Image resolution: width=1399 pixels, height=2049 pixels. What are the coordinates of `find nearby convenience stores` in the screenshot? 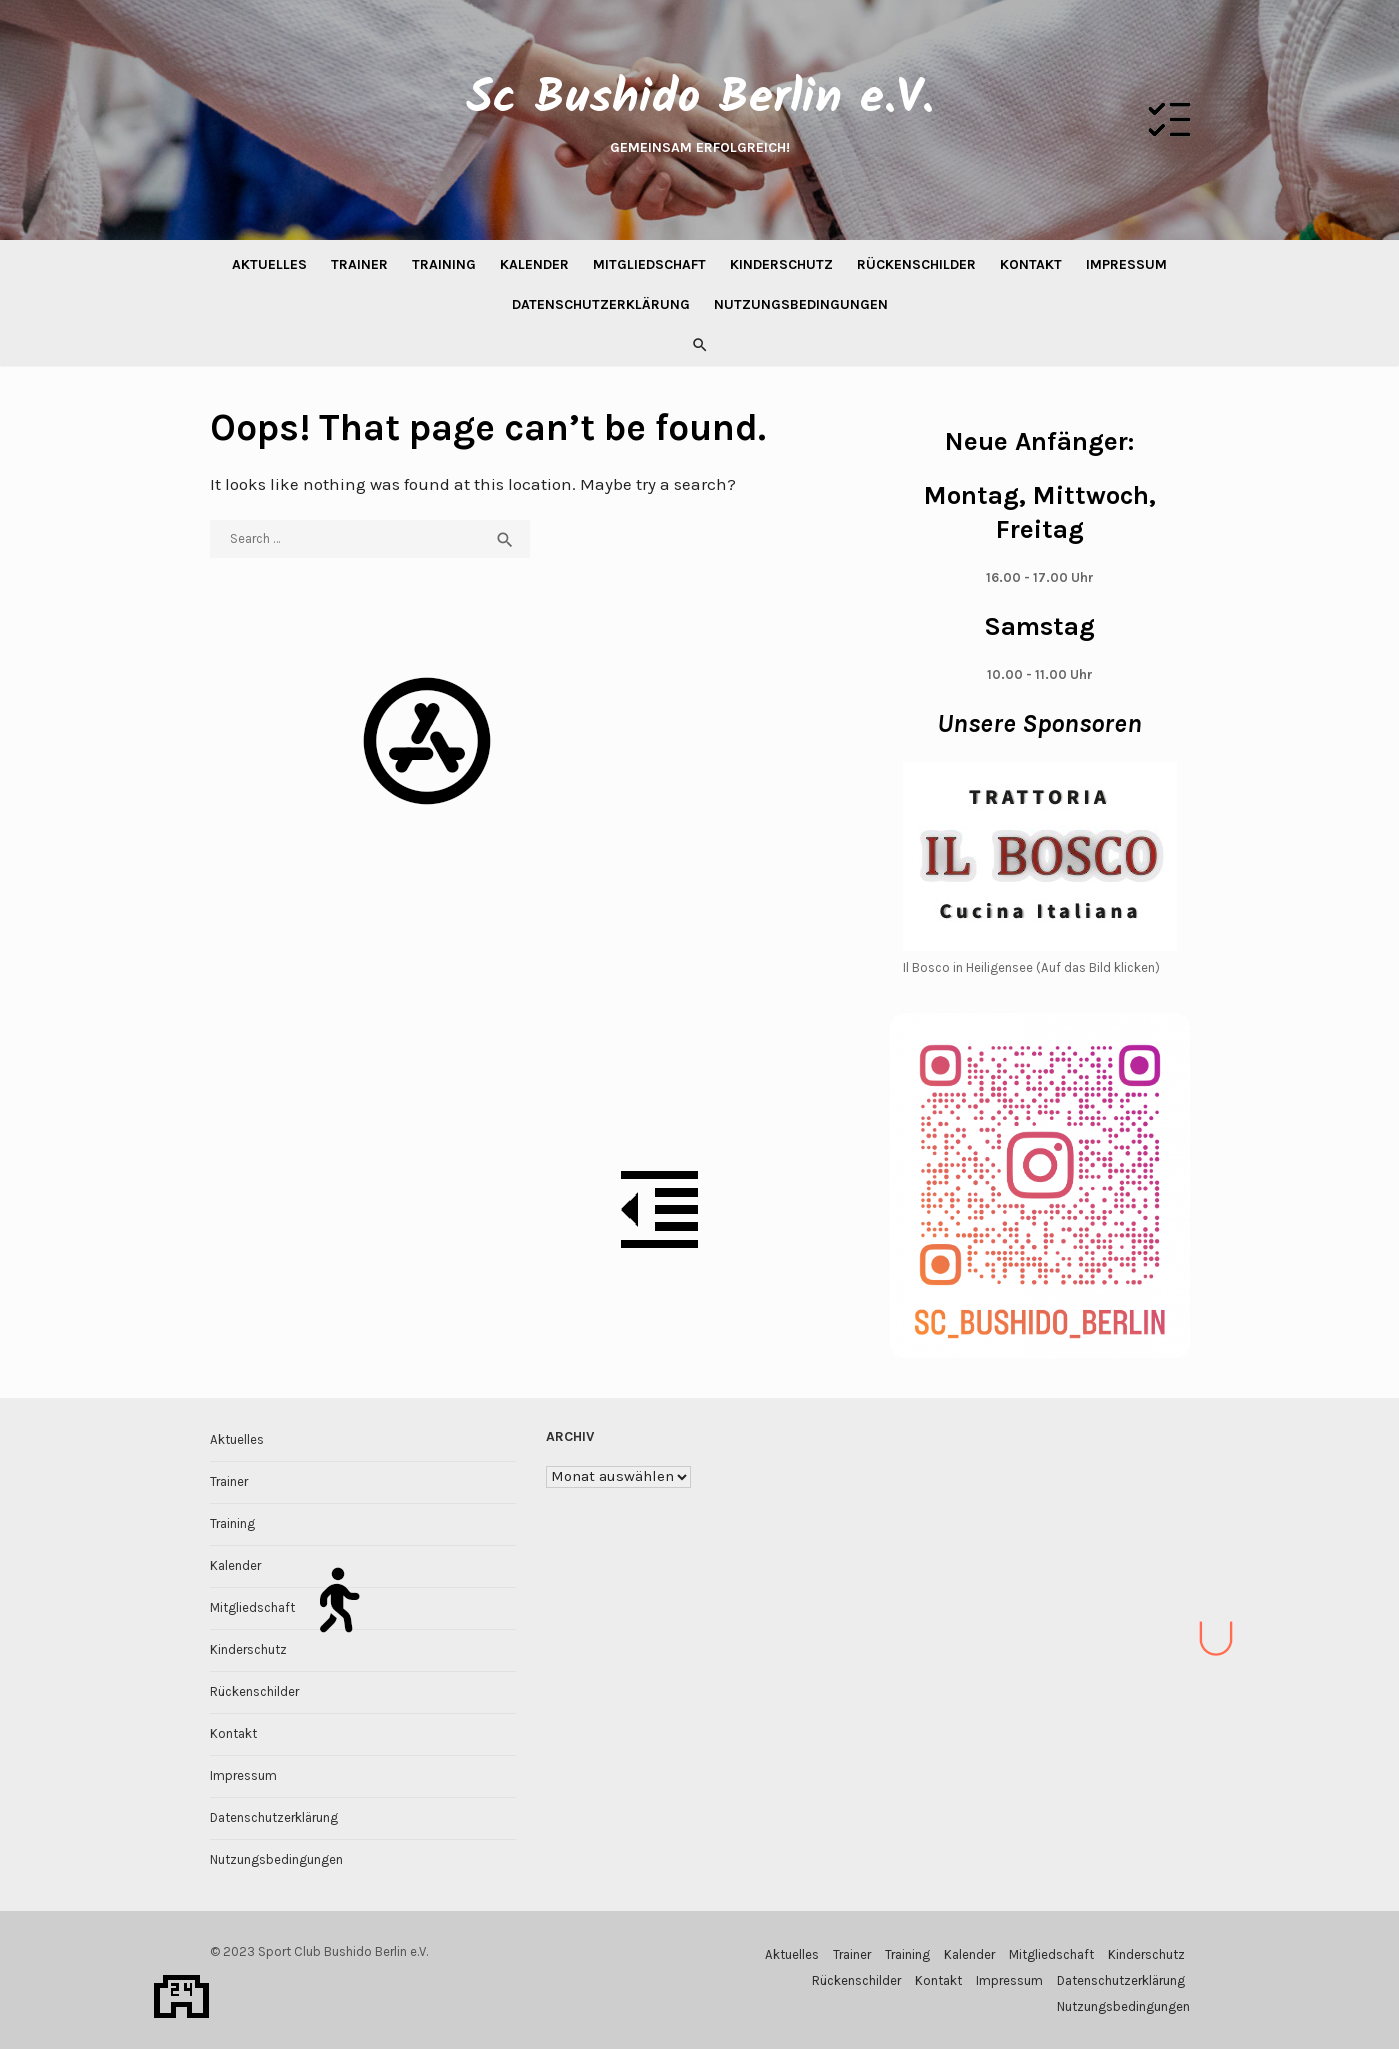 It's located at (181, 1996).